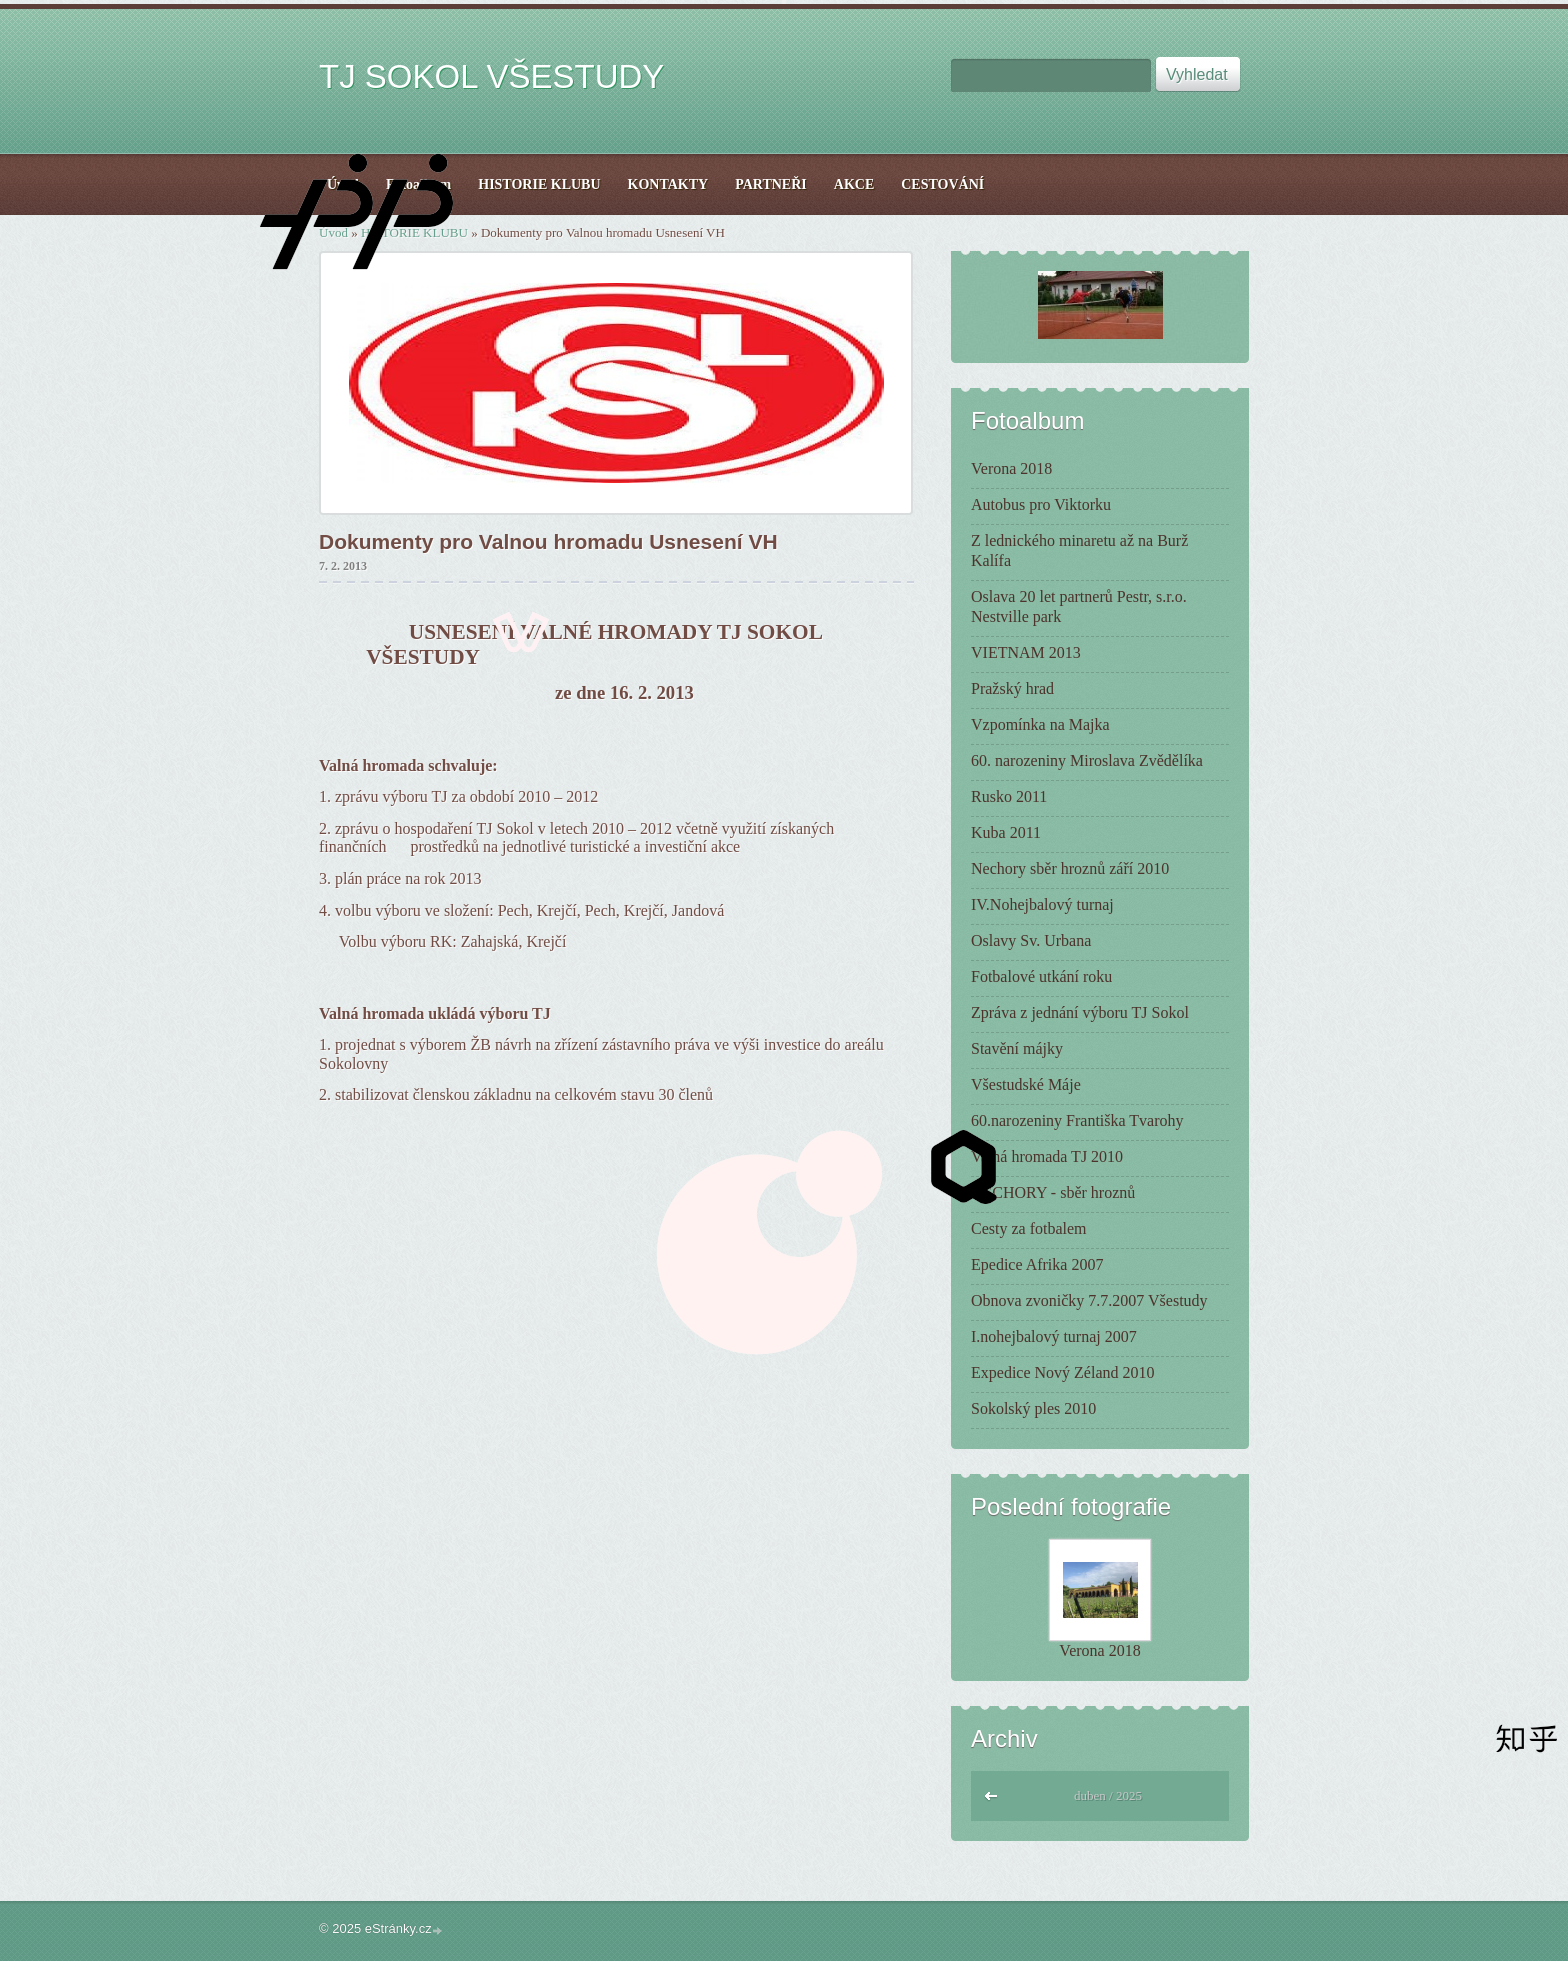 The width and height of the screenshot is (1568, 1961). Describe the element at coordinates (769, 1242) in the screenshot. I see `moonrepo logo` at that location.